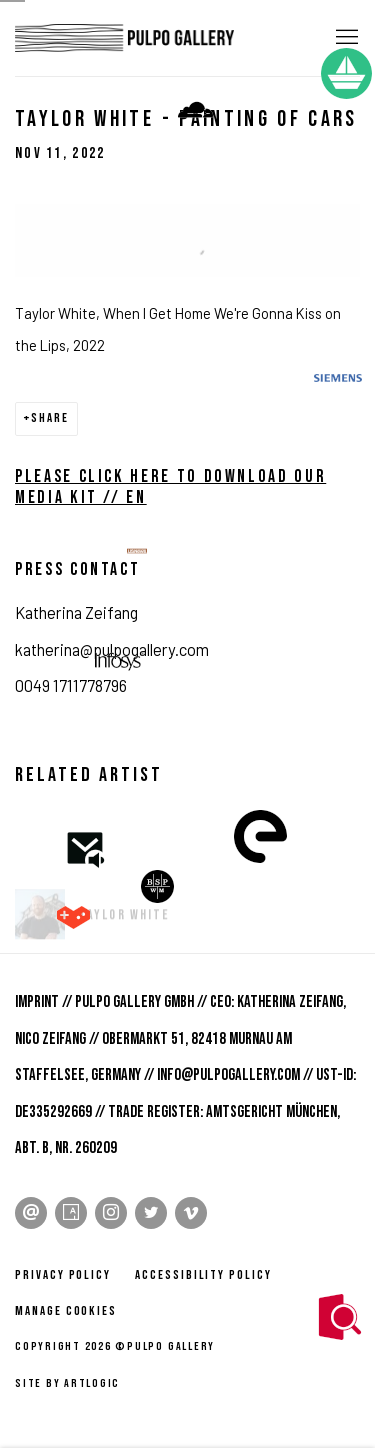 This screenshot has width=375, height=1448. Describe the element at coordinates (157, 886) in the screenshot. I see `bspwm tiling window manager logo` at that location.